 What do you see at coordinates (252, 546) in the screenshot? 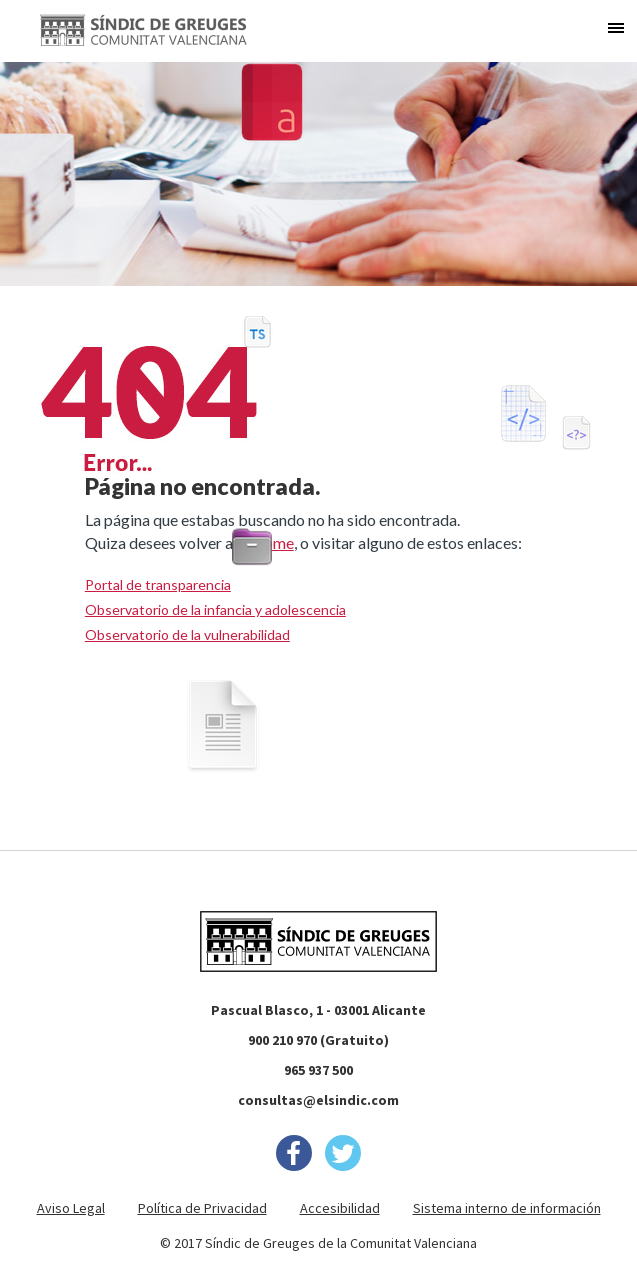
I see `open the file manager` at bounding box center [252, 546].